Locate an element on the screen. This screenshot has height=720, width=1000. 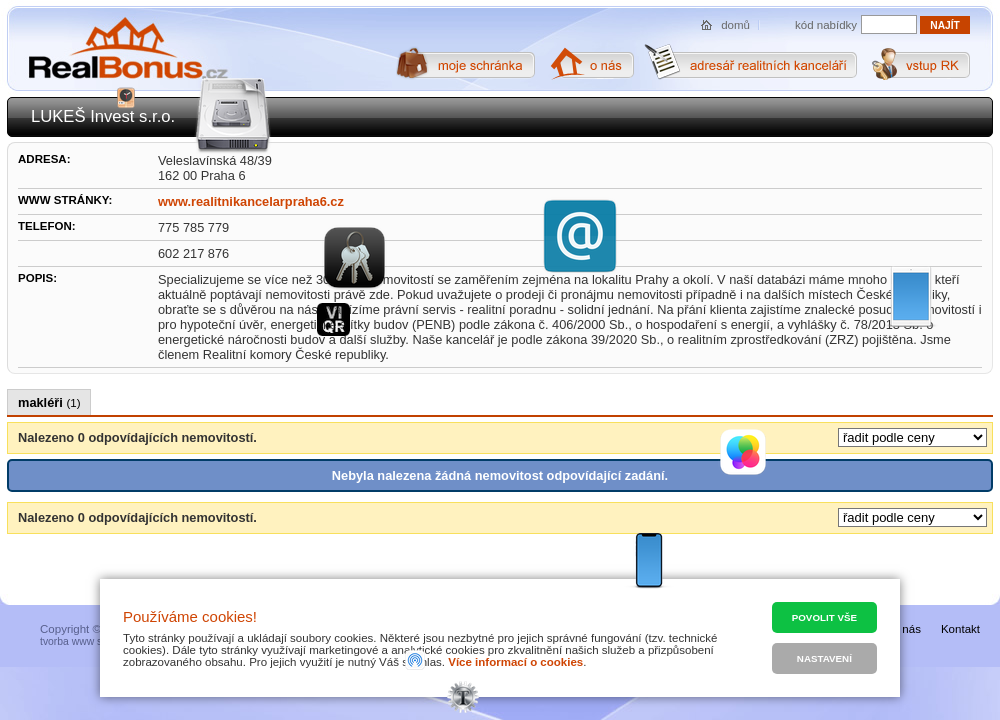
access text behavior settings in iMovie is located at coordinates (463, 697).